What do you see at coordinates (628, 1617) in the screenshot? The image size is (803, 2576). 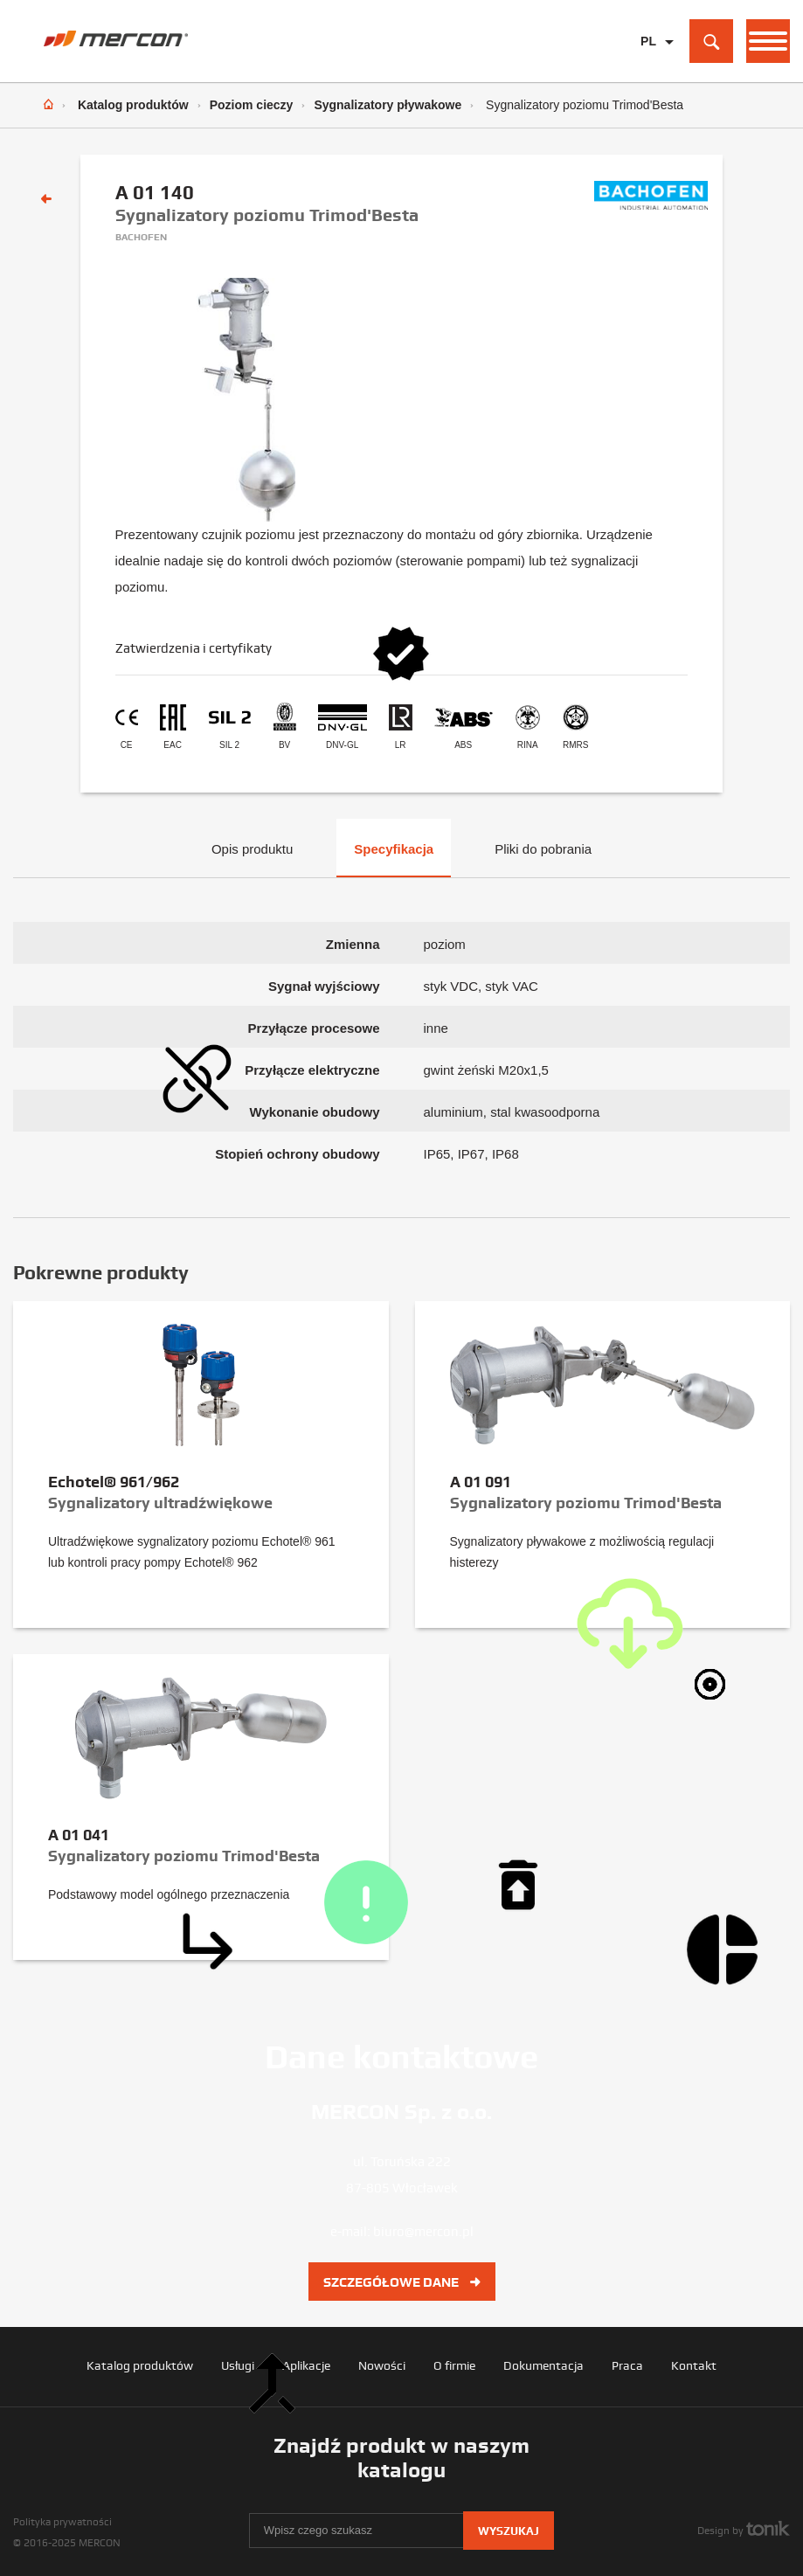 I see `download file from cloud storage` at bounding box center [628, 1617].